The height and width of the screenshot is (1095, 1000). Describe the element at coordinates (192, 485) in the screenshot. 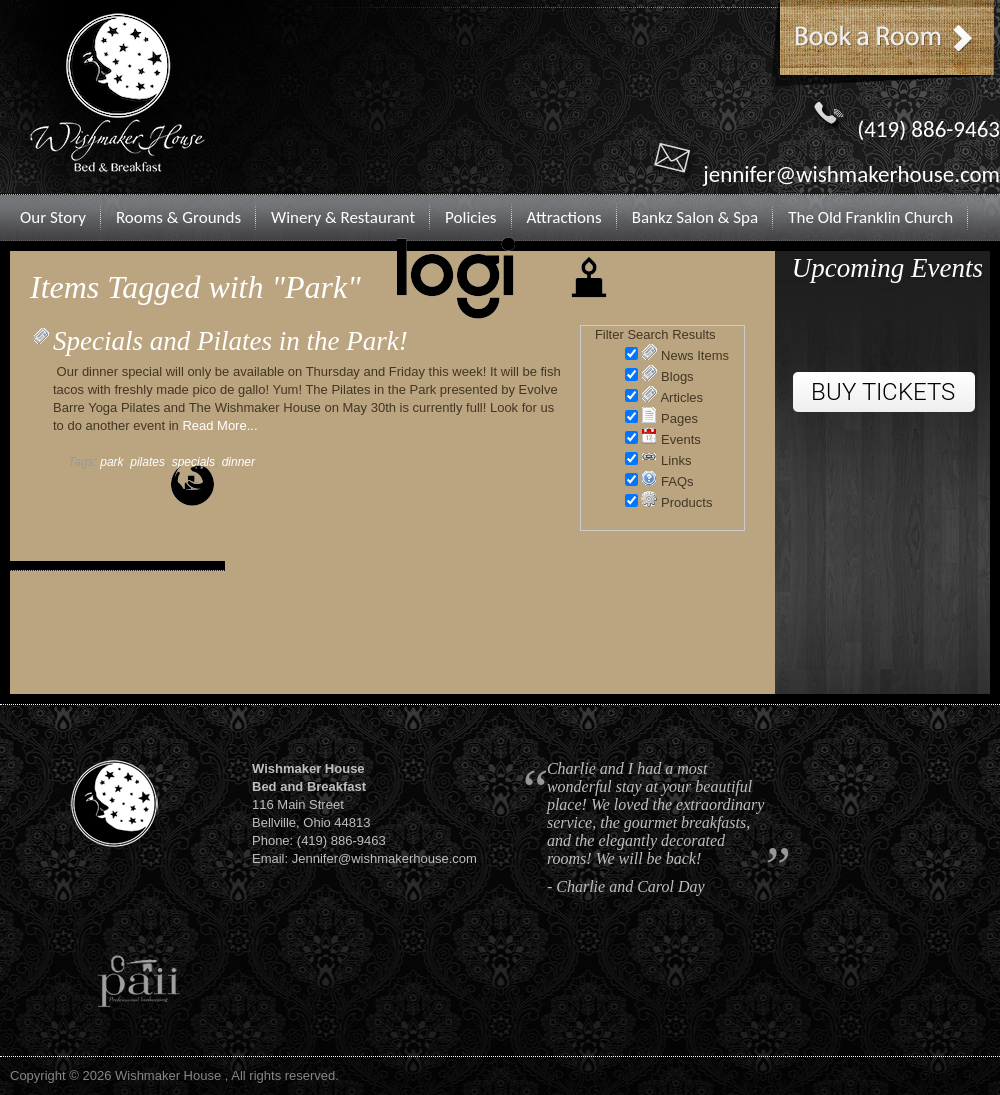

I see `linuxserver.io project logo` at that location.